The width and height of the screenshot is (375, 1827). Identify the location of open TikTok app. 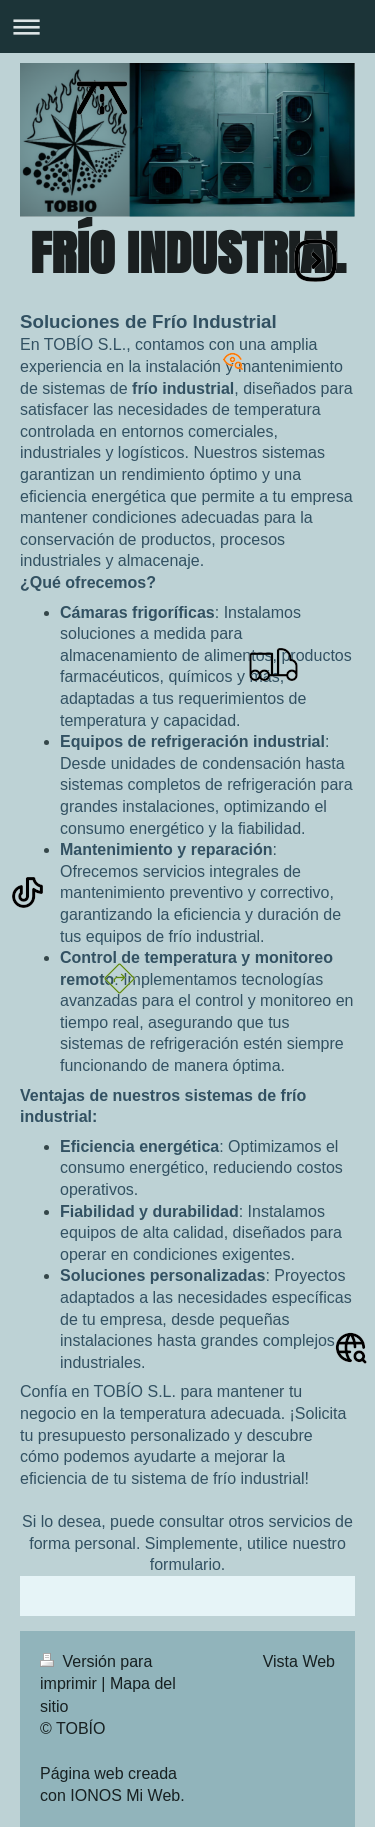
(27, 892).